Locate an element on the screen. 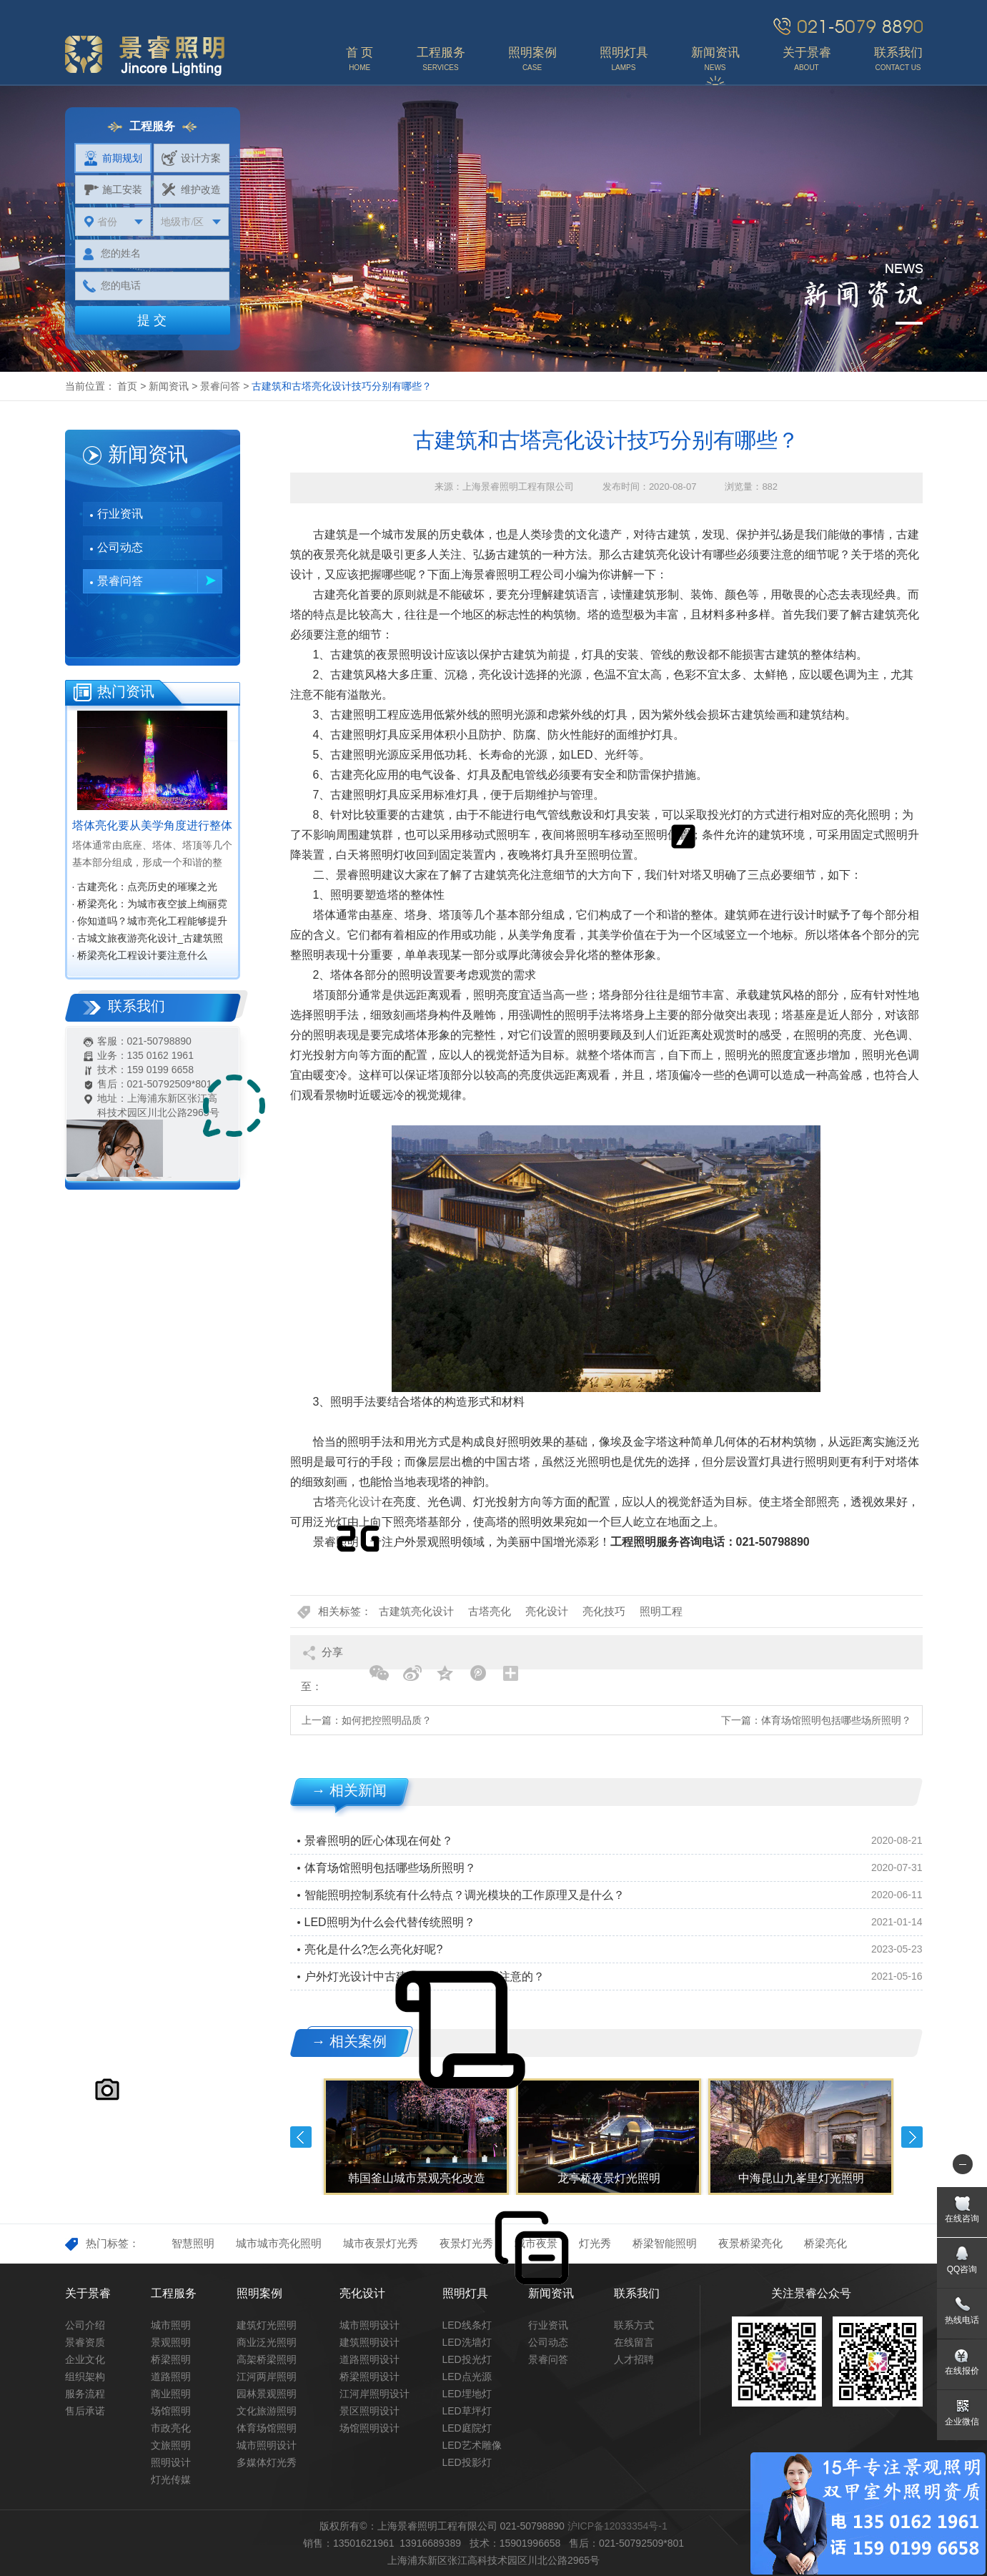 The image size is (987, 2576). view document or manuscript is located at coordinates (460, 2030).